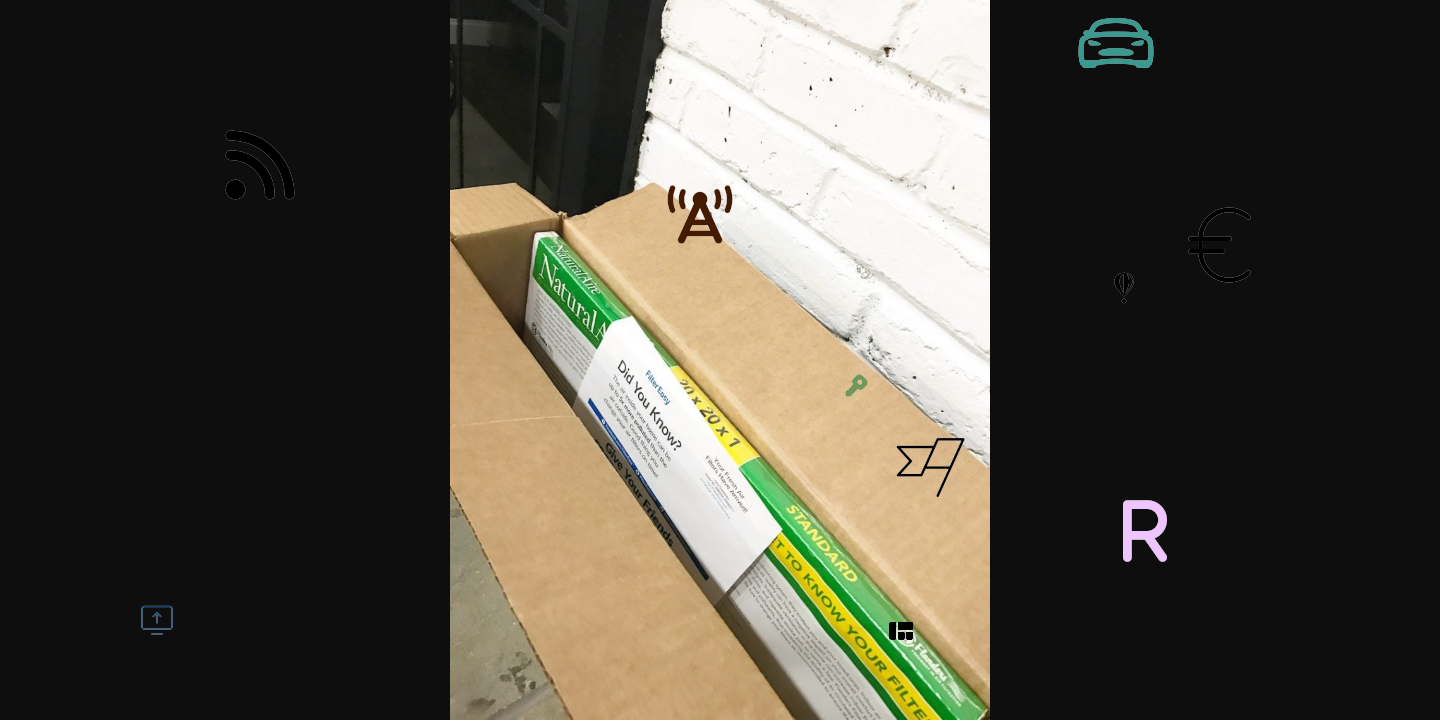 The image size is (1440, 720). Describe the element at coordinates (1226, 245) in the screenshot. I see `view or select euro currency` at that location.